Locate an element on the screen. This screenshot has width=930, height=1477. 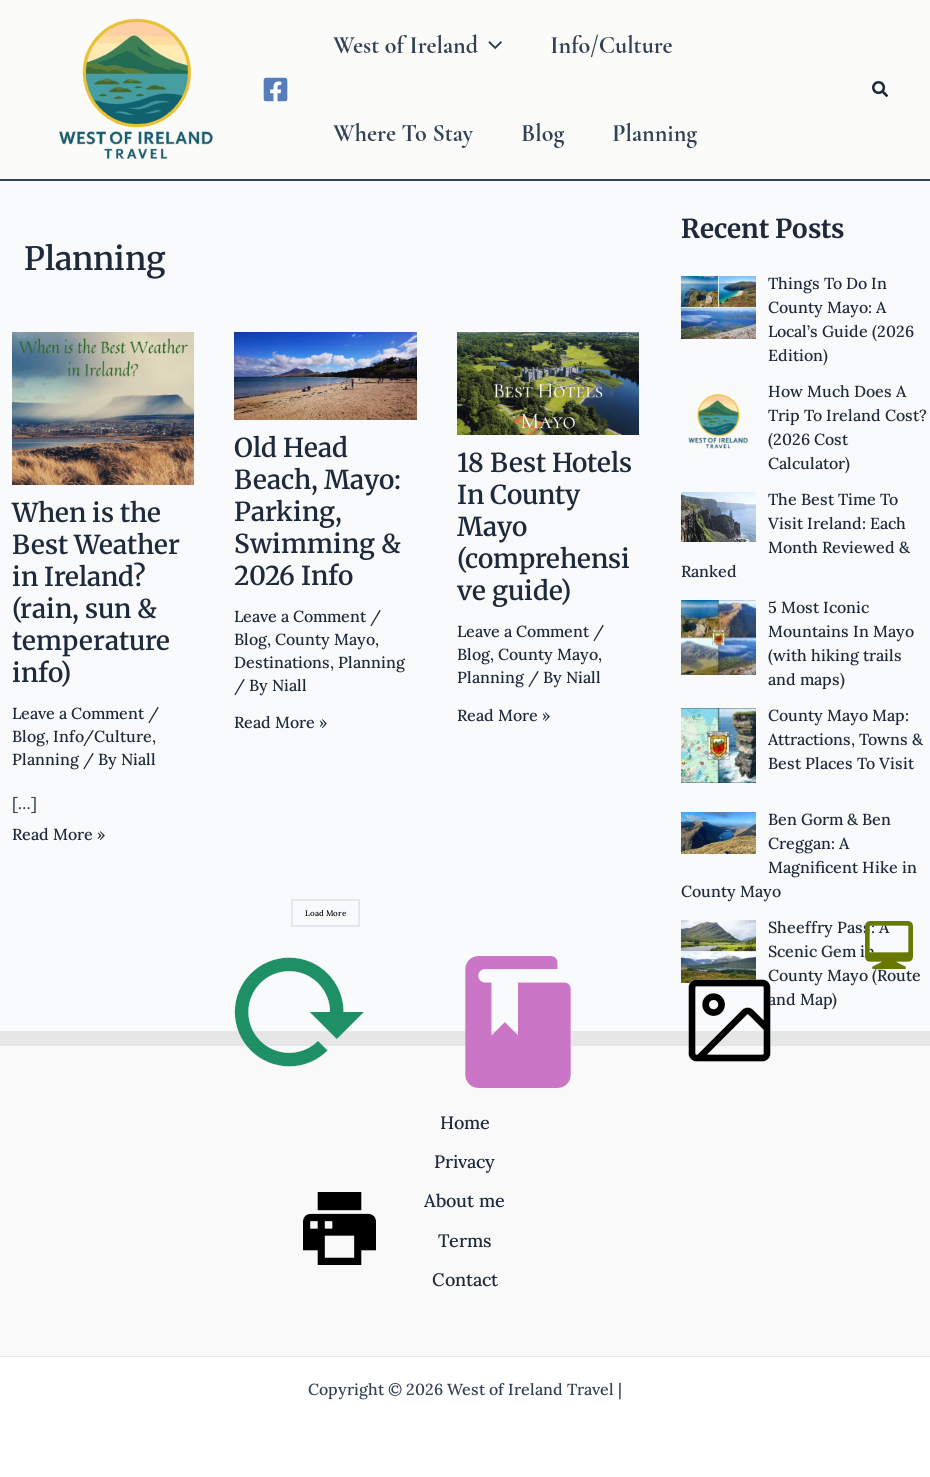
refresh the current page or content is located at coordinates (296, 1012).